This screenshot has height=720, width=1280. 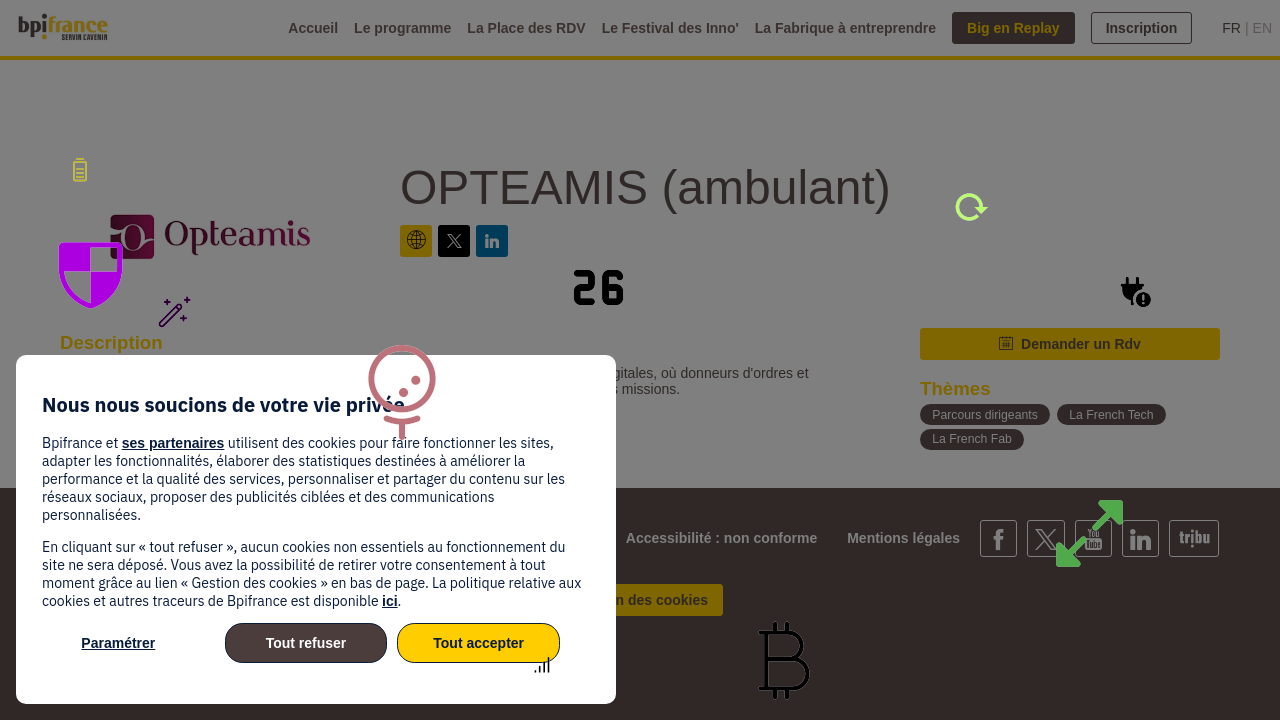 I want to click on access golf-related features or content, so click(x=402, y=391).